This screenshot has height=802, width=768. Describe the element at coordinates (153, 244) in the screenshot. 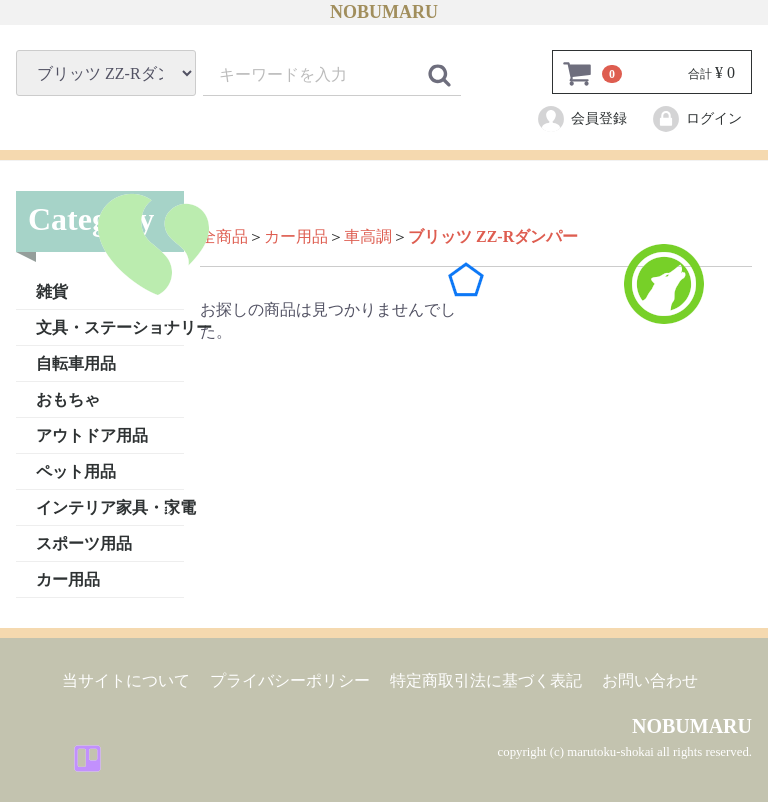

I see `visit the Soriana website or app` at that location.